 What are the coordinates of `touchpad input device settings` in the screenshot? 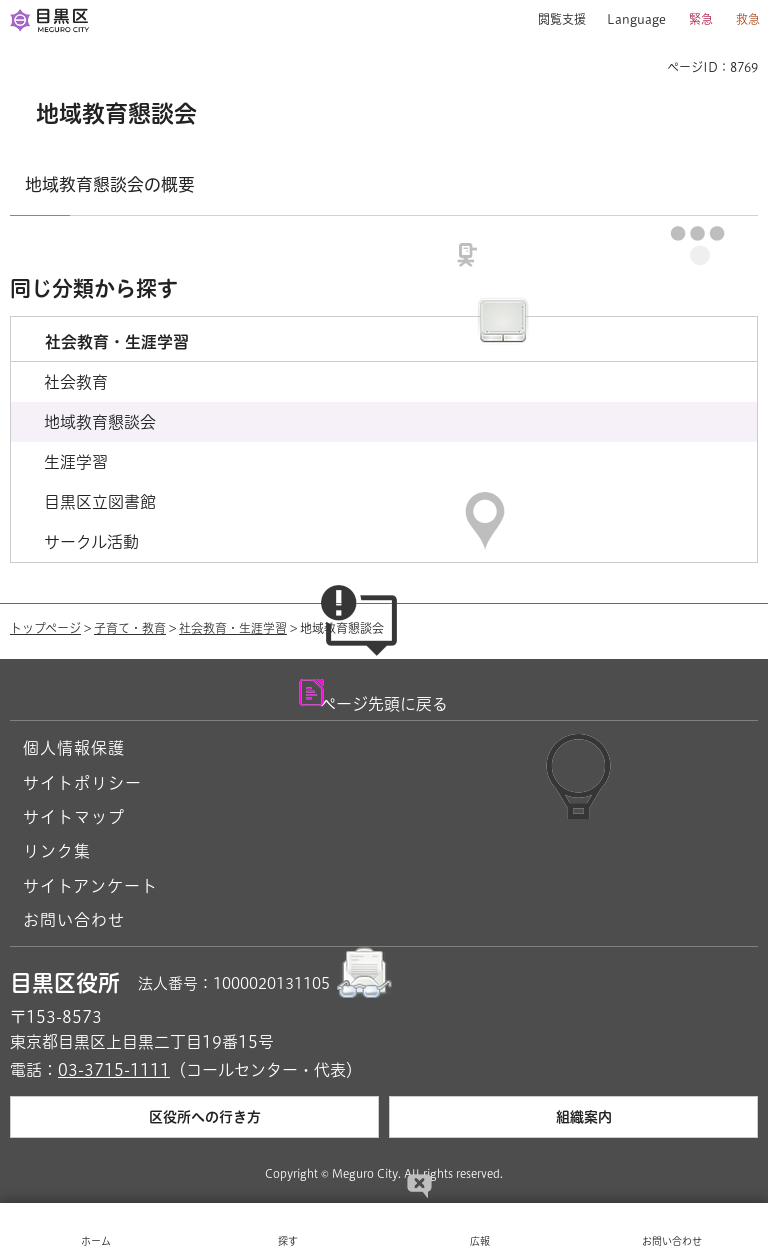 It's located at (502, 322).